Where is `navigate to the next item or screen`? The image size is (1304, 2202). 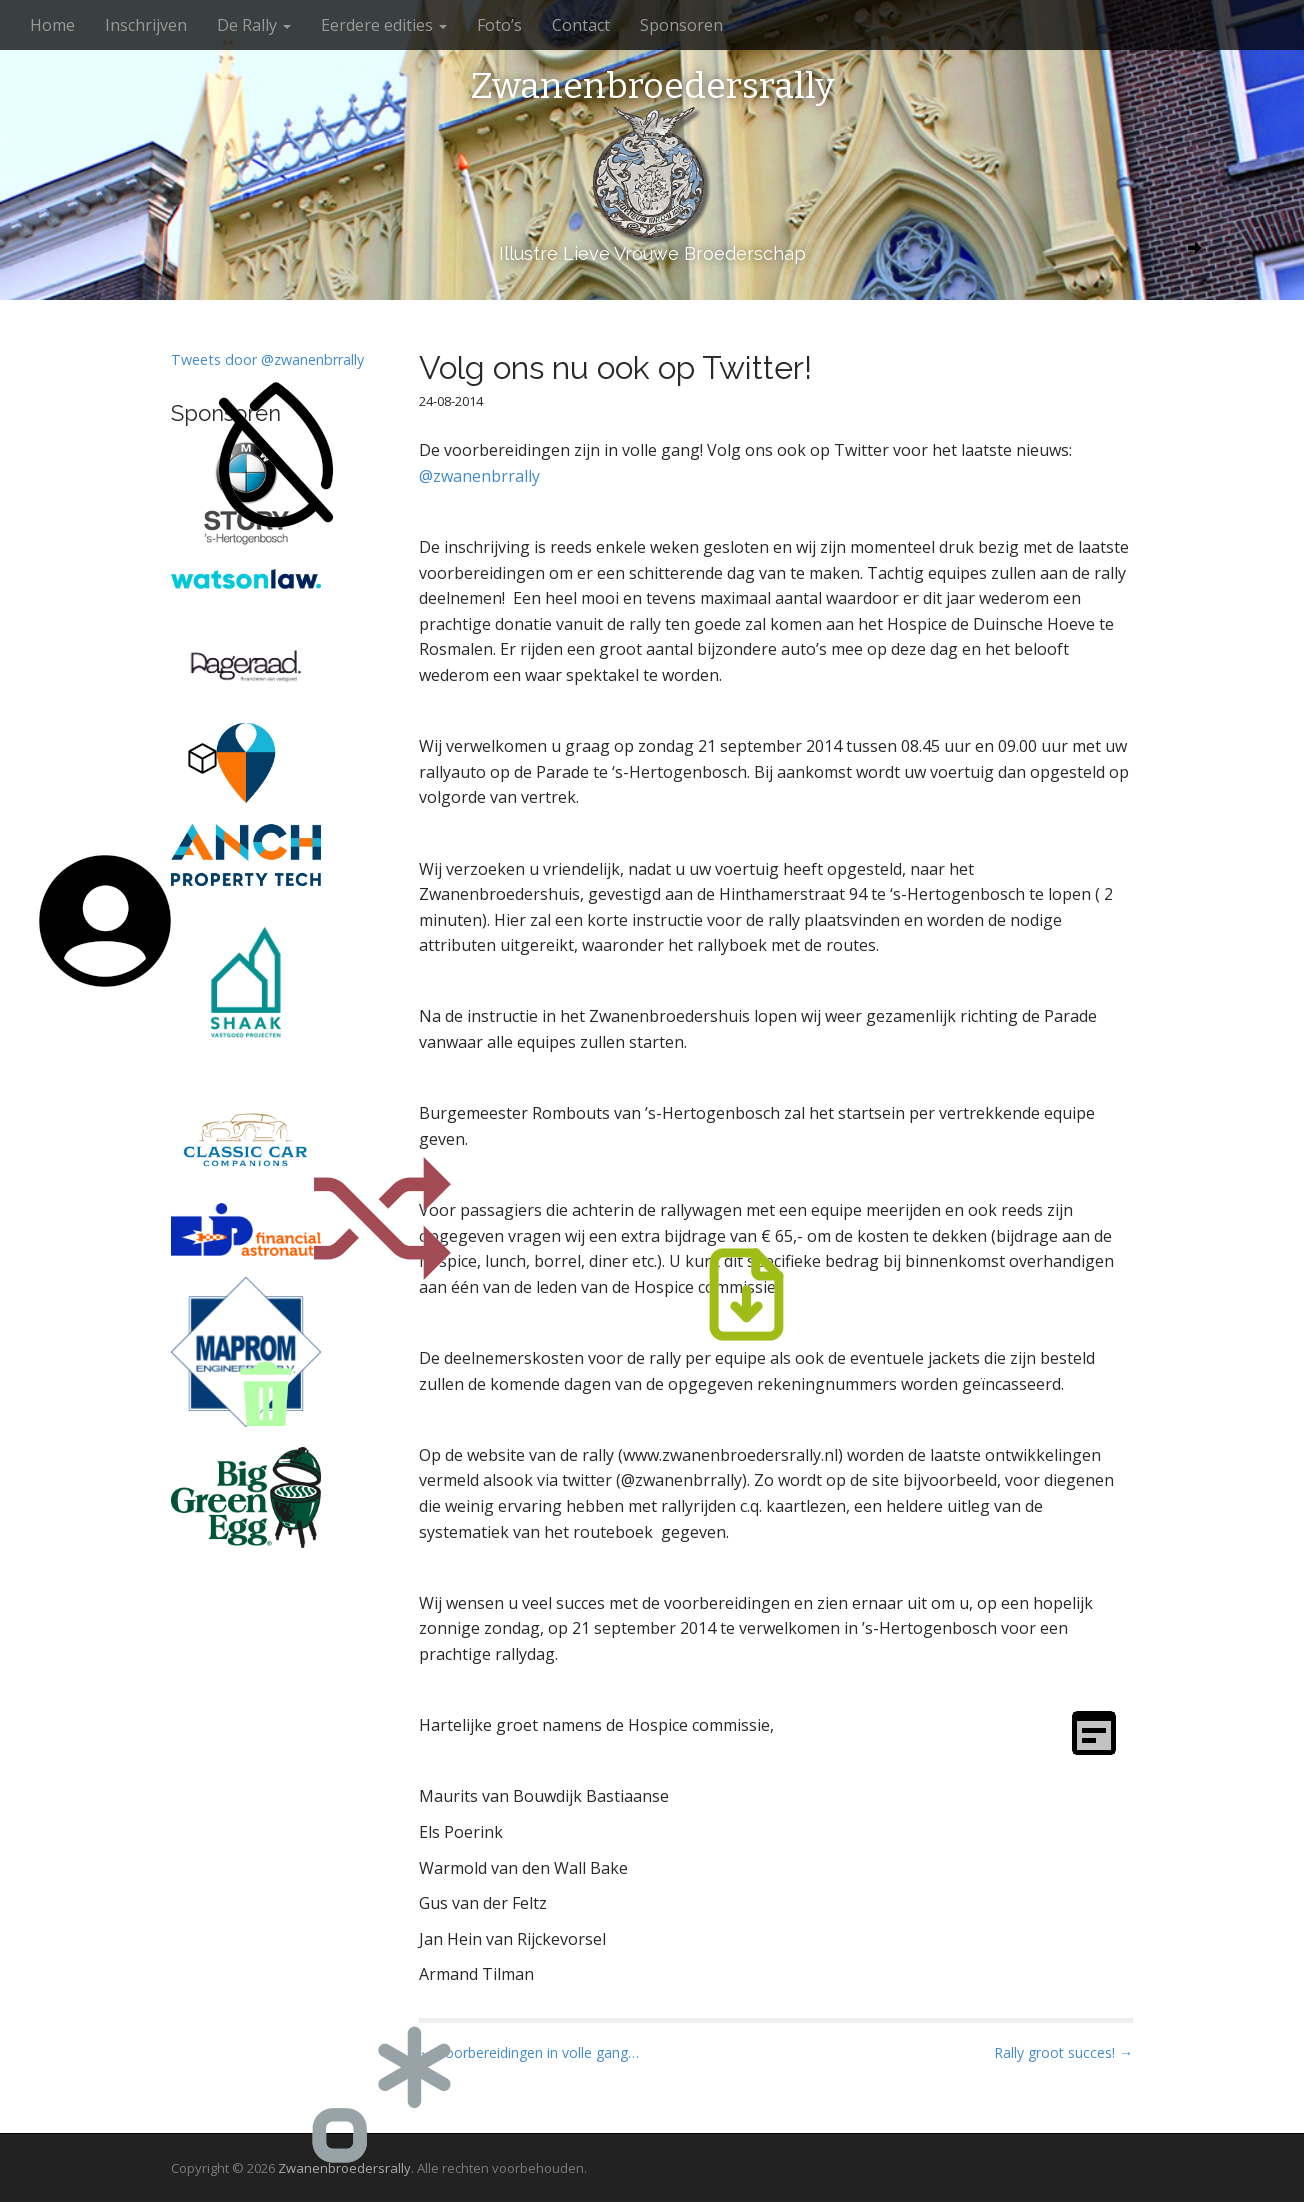 navigate to the next item or screen is located at coordinates (1195, 248).